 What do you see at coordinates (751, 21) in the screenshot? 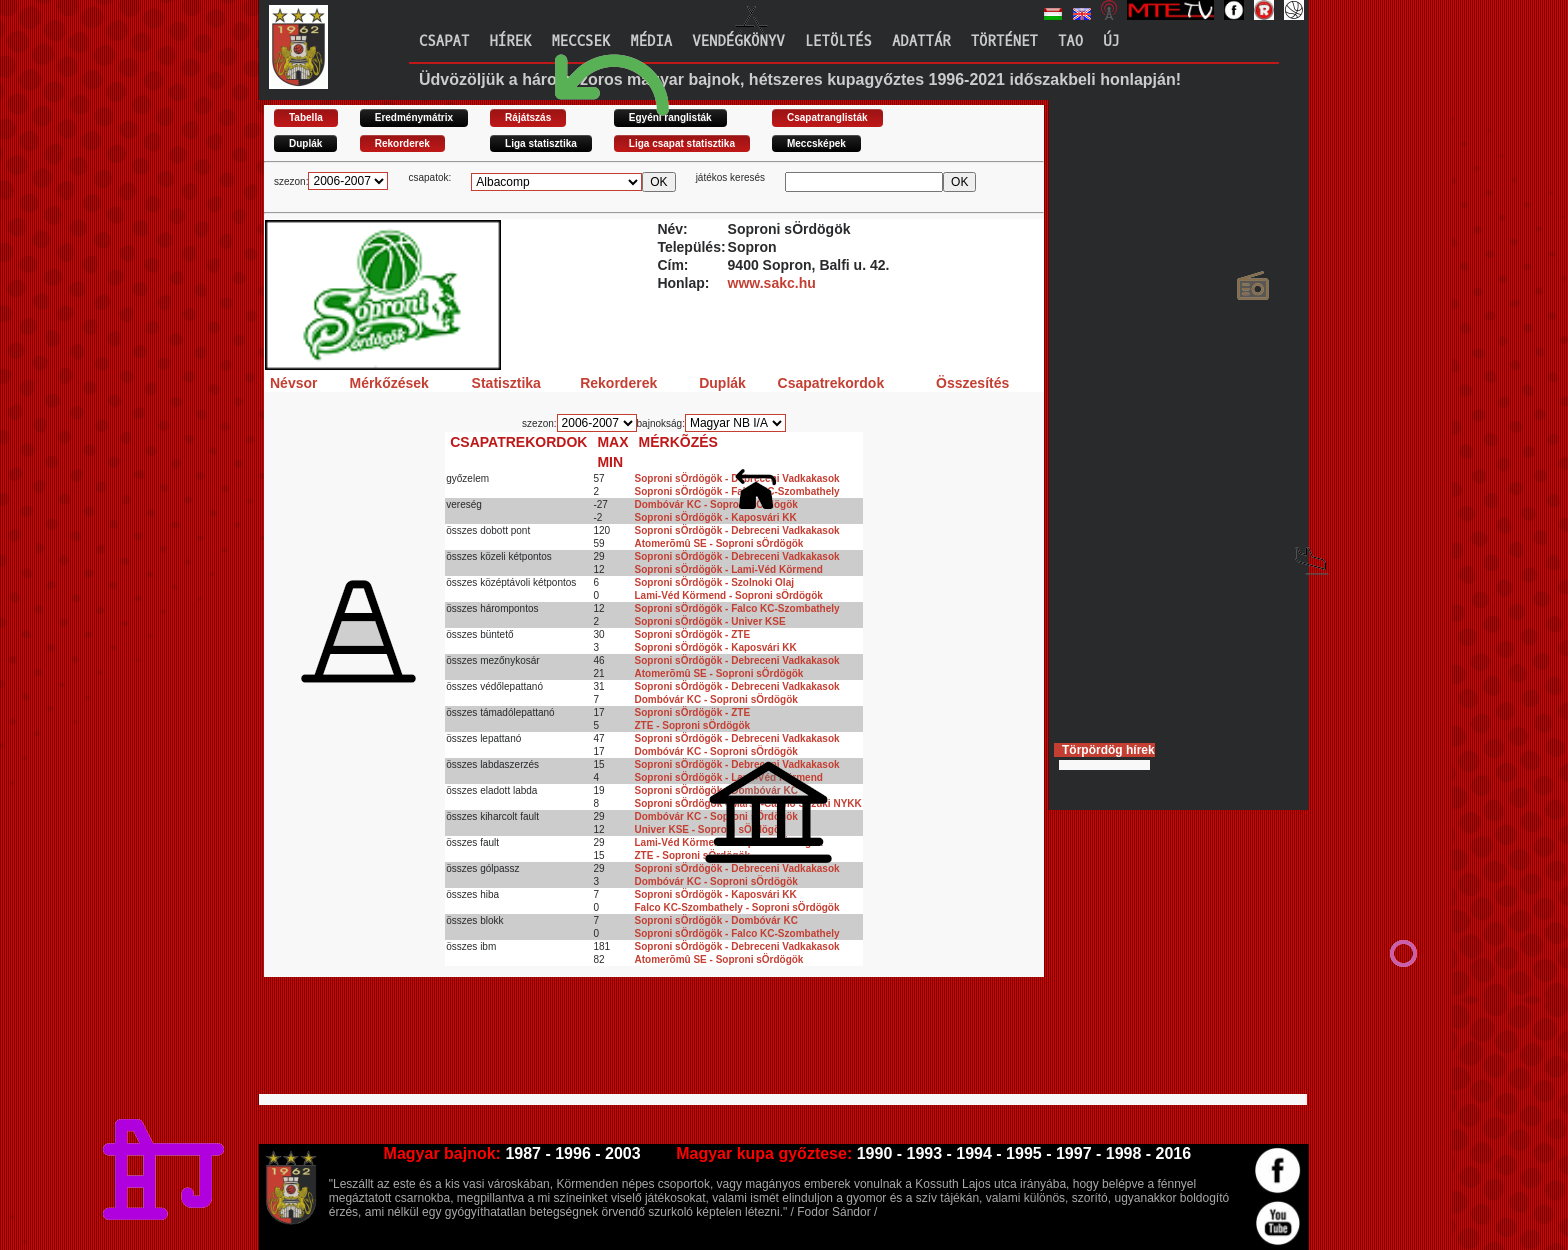
I see `open the app store` at bounding box center [751, 21].